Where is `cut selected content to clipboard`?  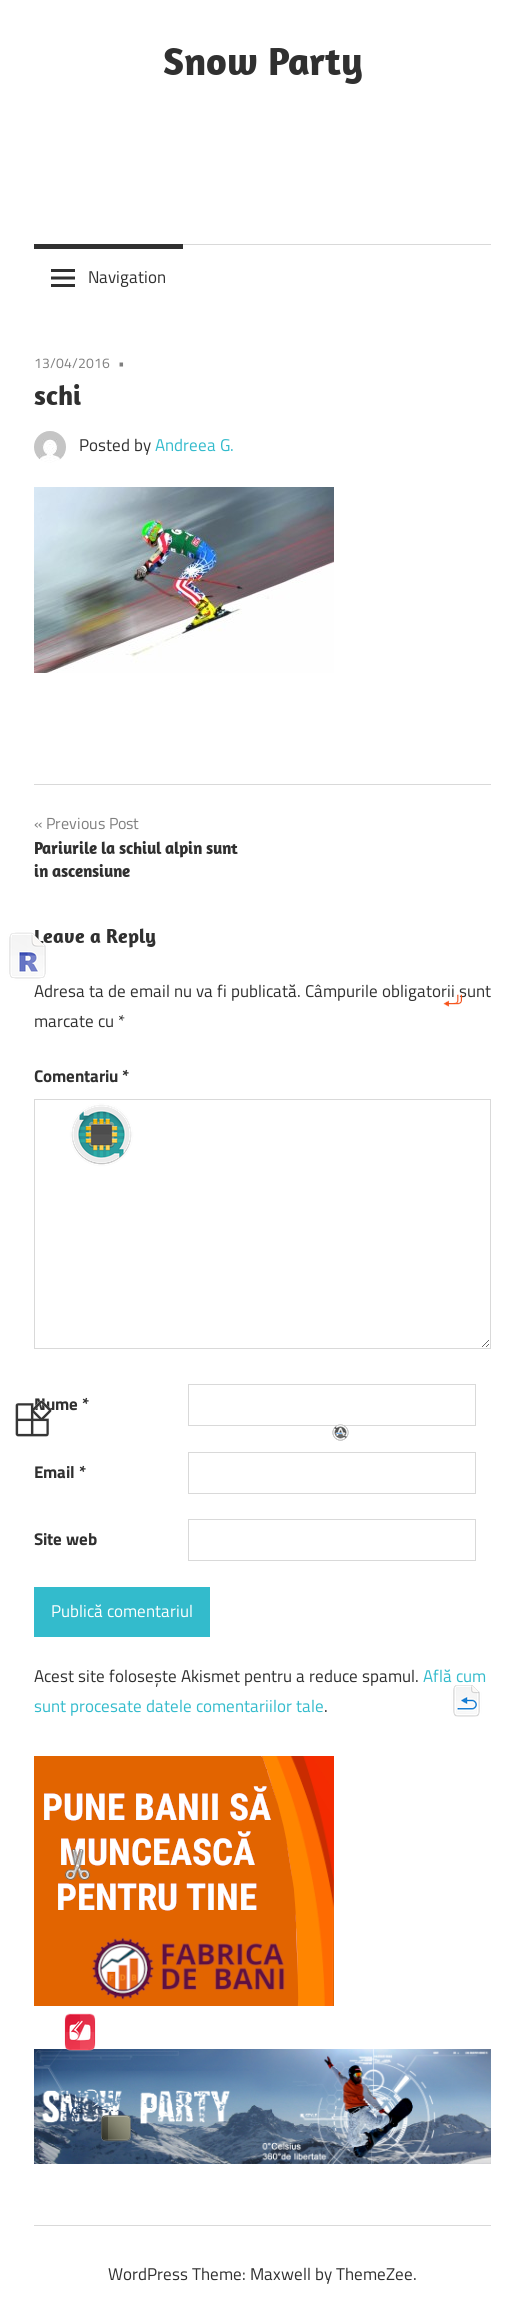
cut selected content to clipboard is located at coordinates (77, 1864).